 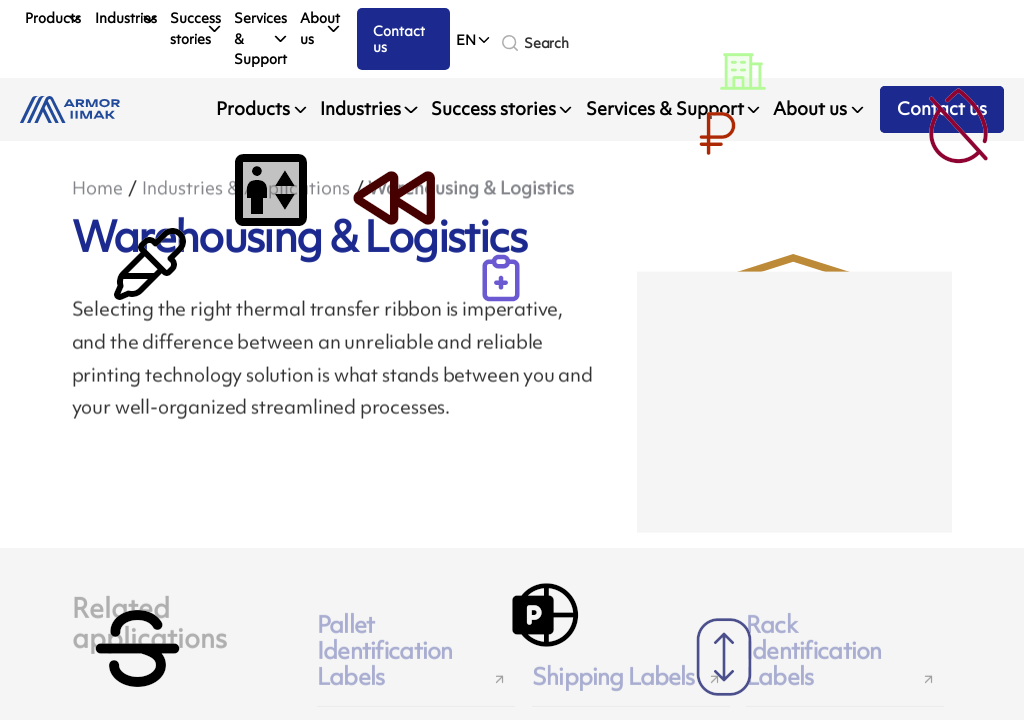 I want to click on sample a color from the canvas, so click(x=150, y=264).